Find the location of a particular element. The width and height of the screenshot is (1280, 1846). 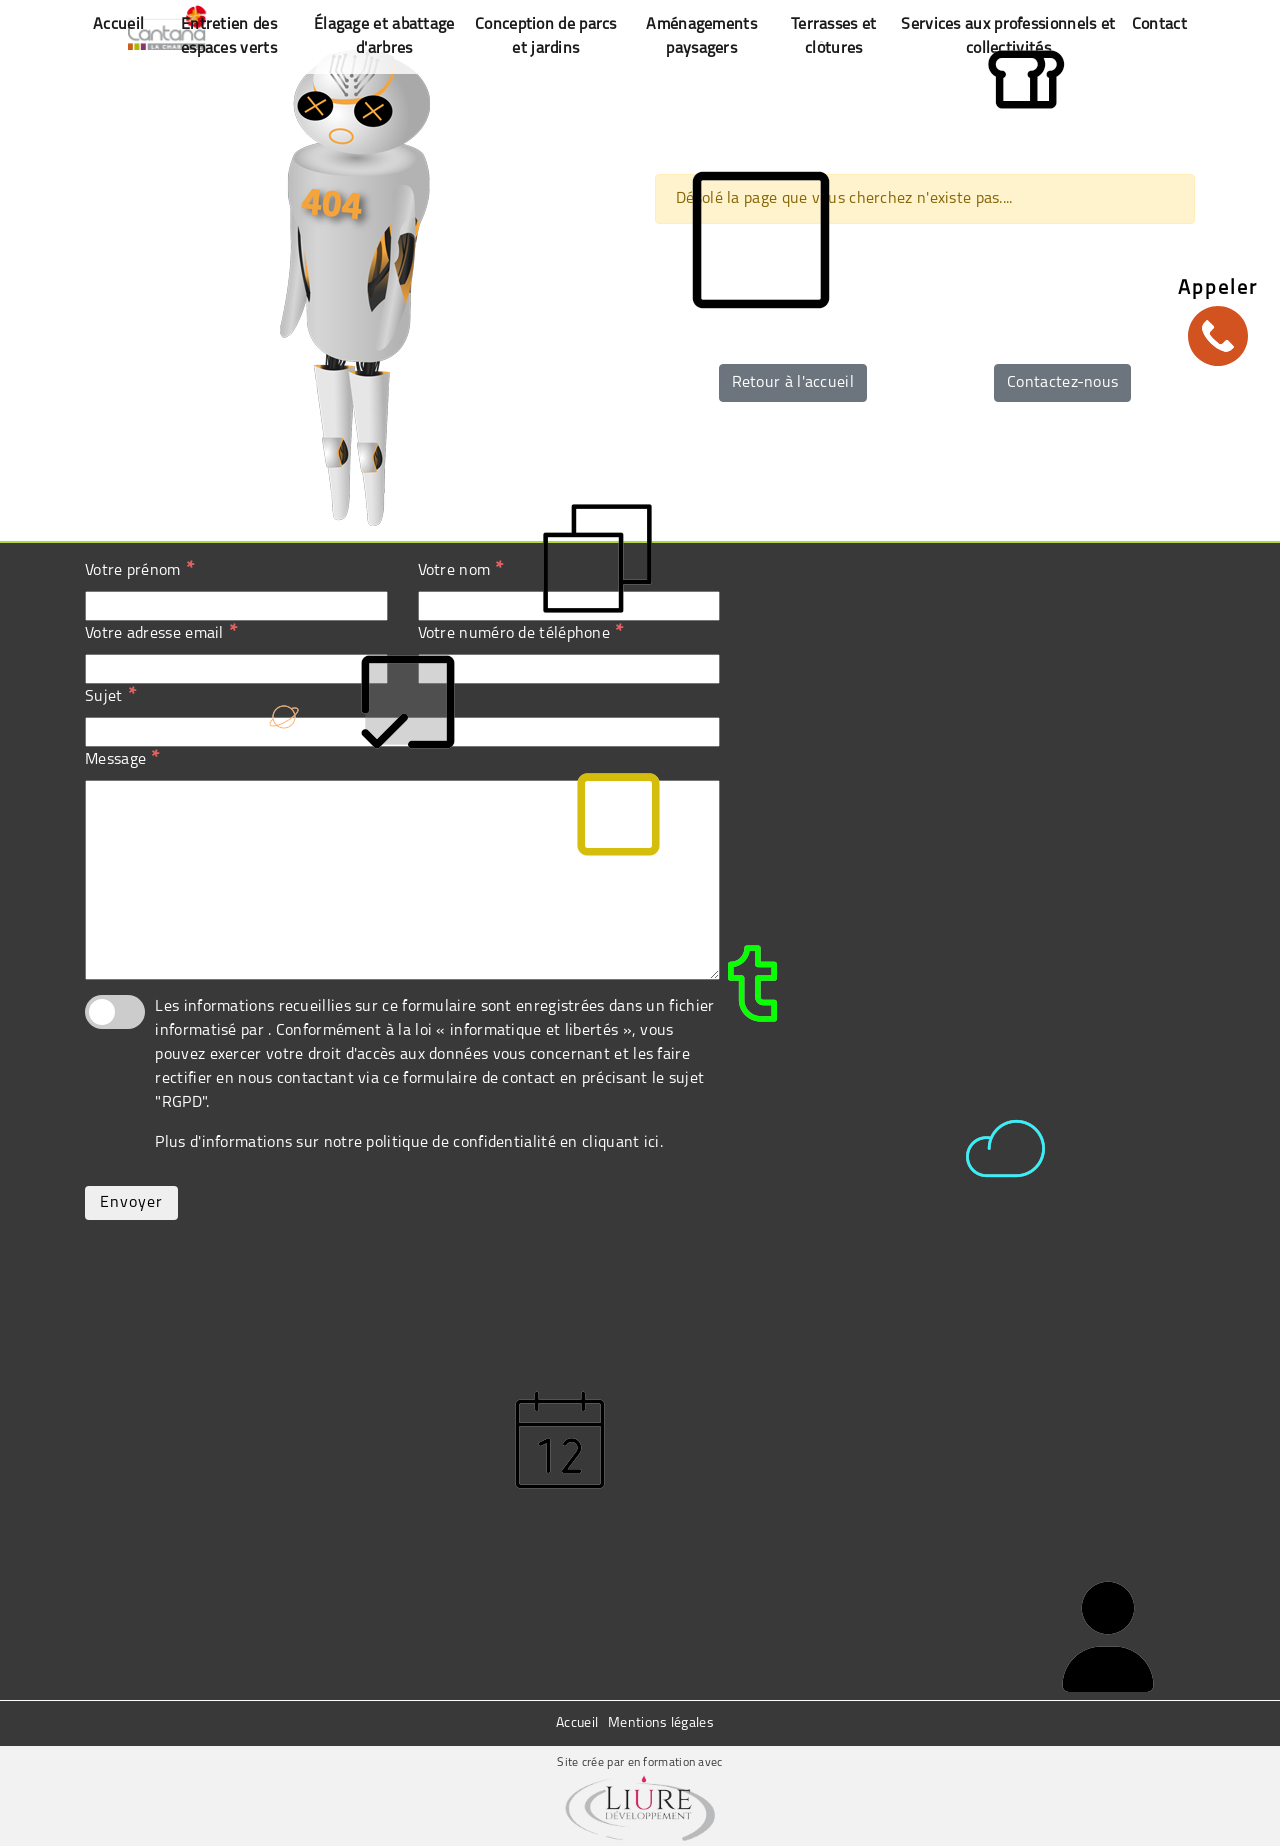

open tumblr app is located at coordinates (752, 983).